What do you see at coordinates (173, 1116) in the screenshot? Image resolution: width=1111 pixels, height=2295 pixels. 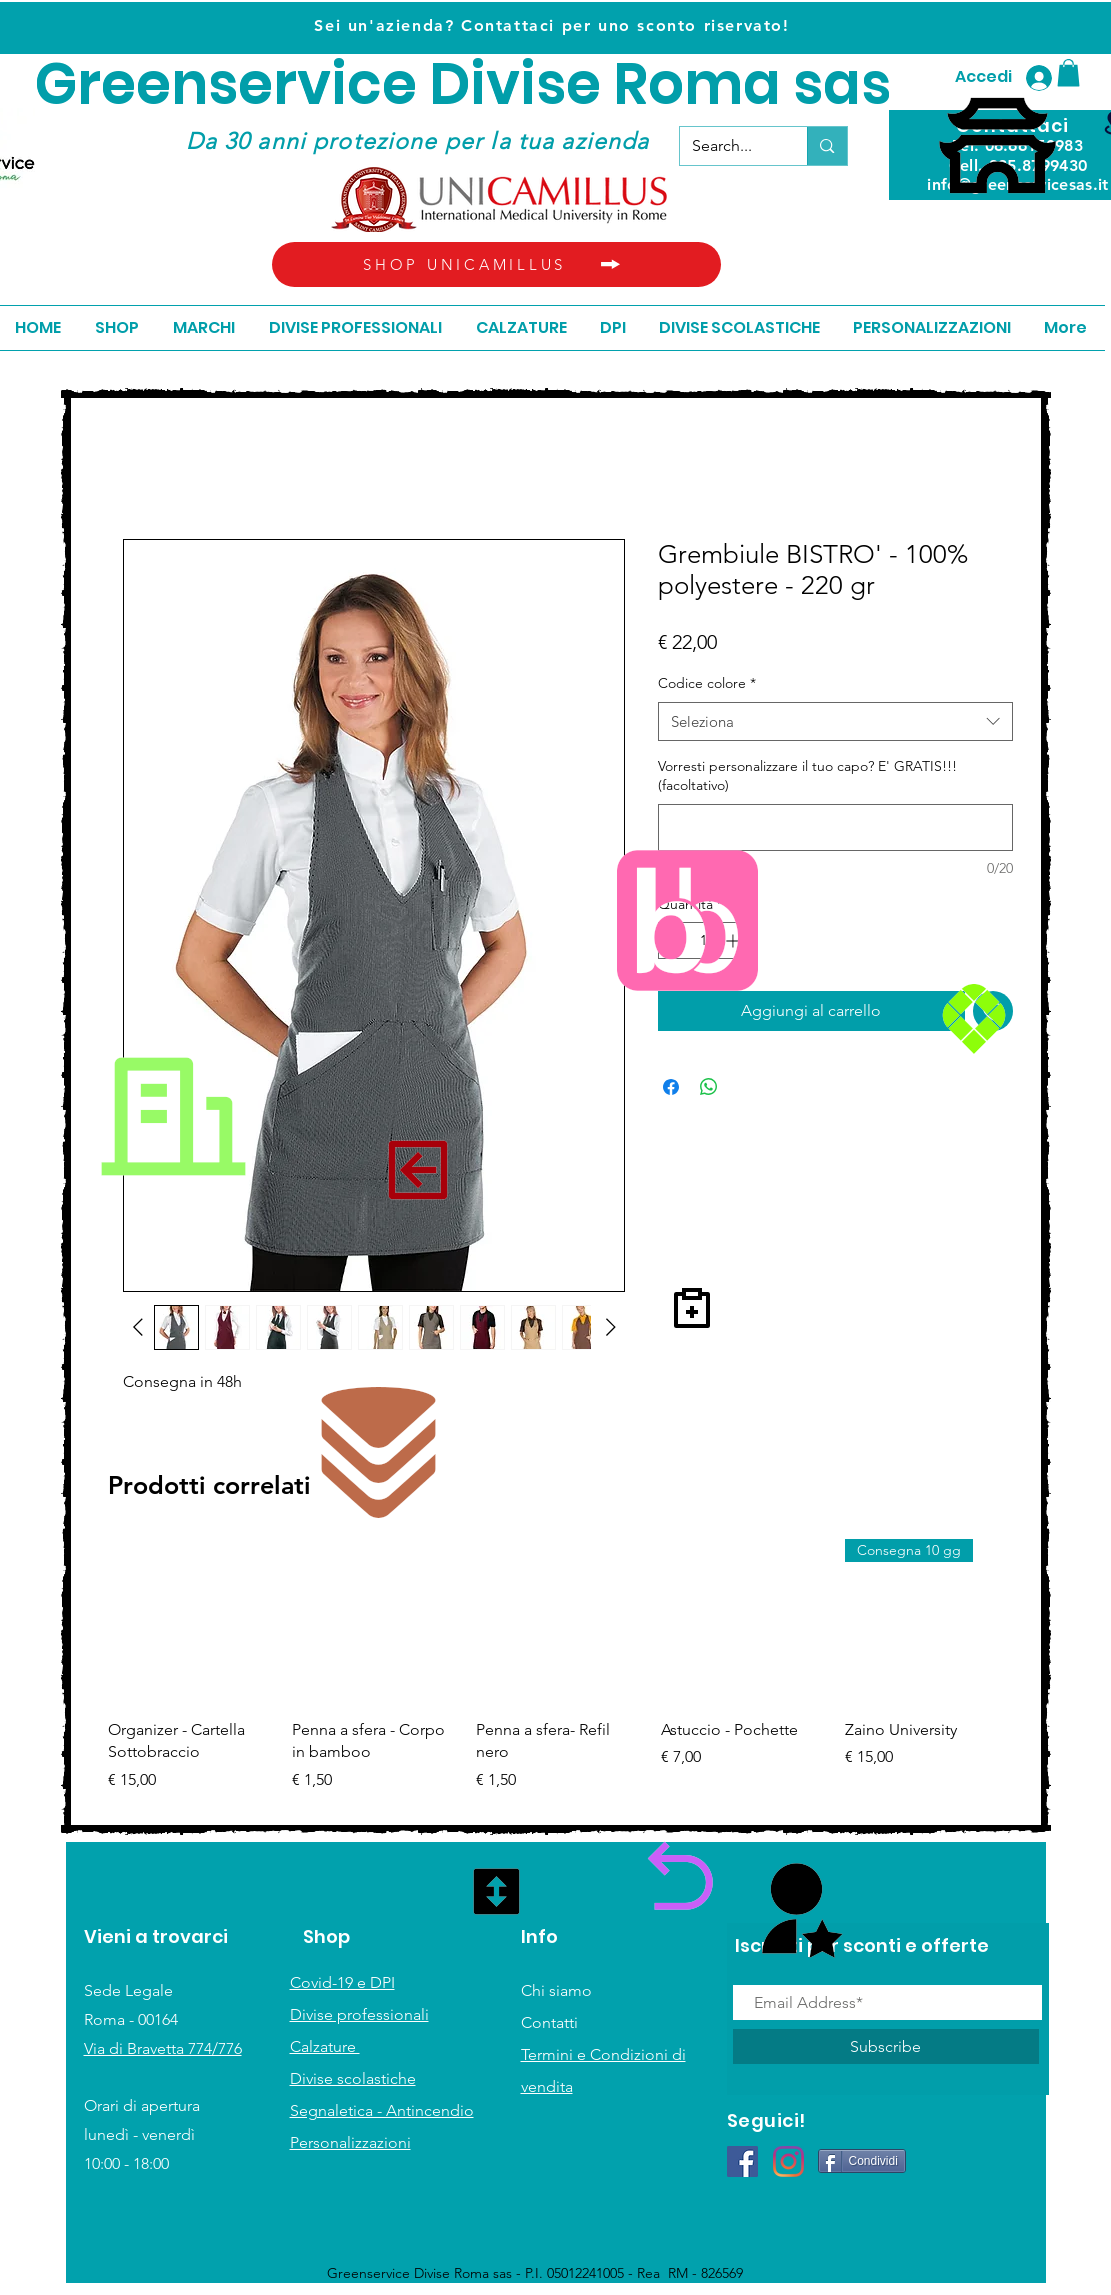 I see `view office or business location` at bounding box center [173, 1116].